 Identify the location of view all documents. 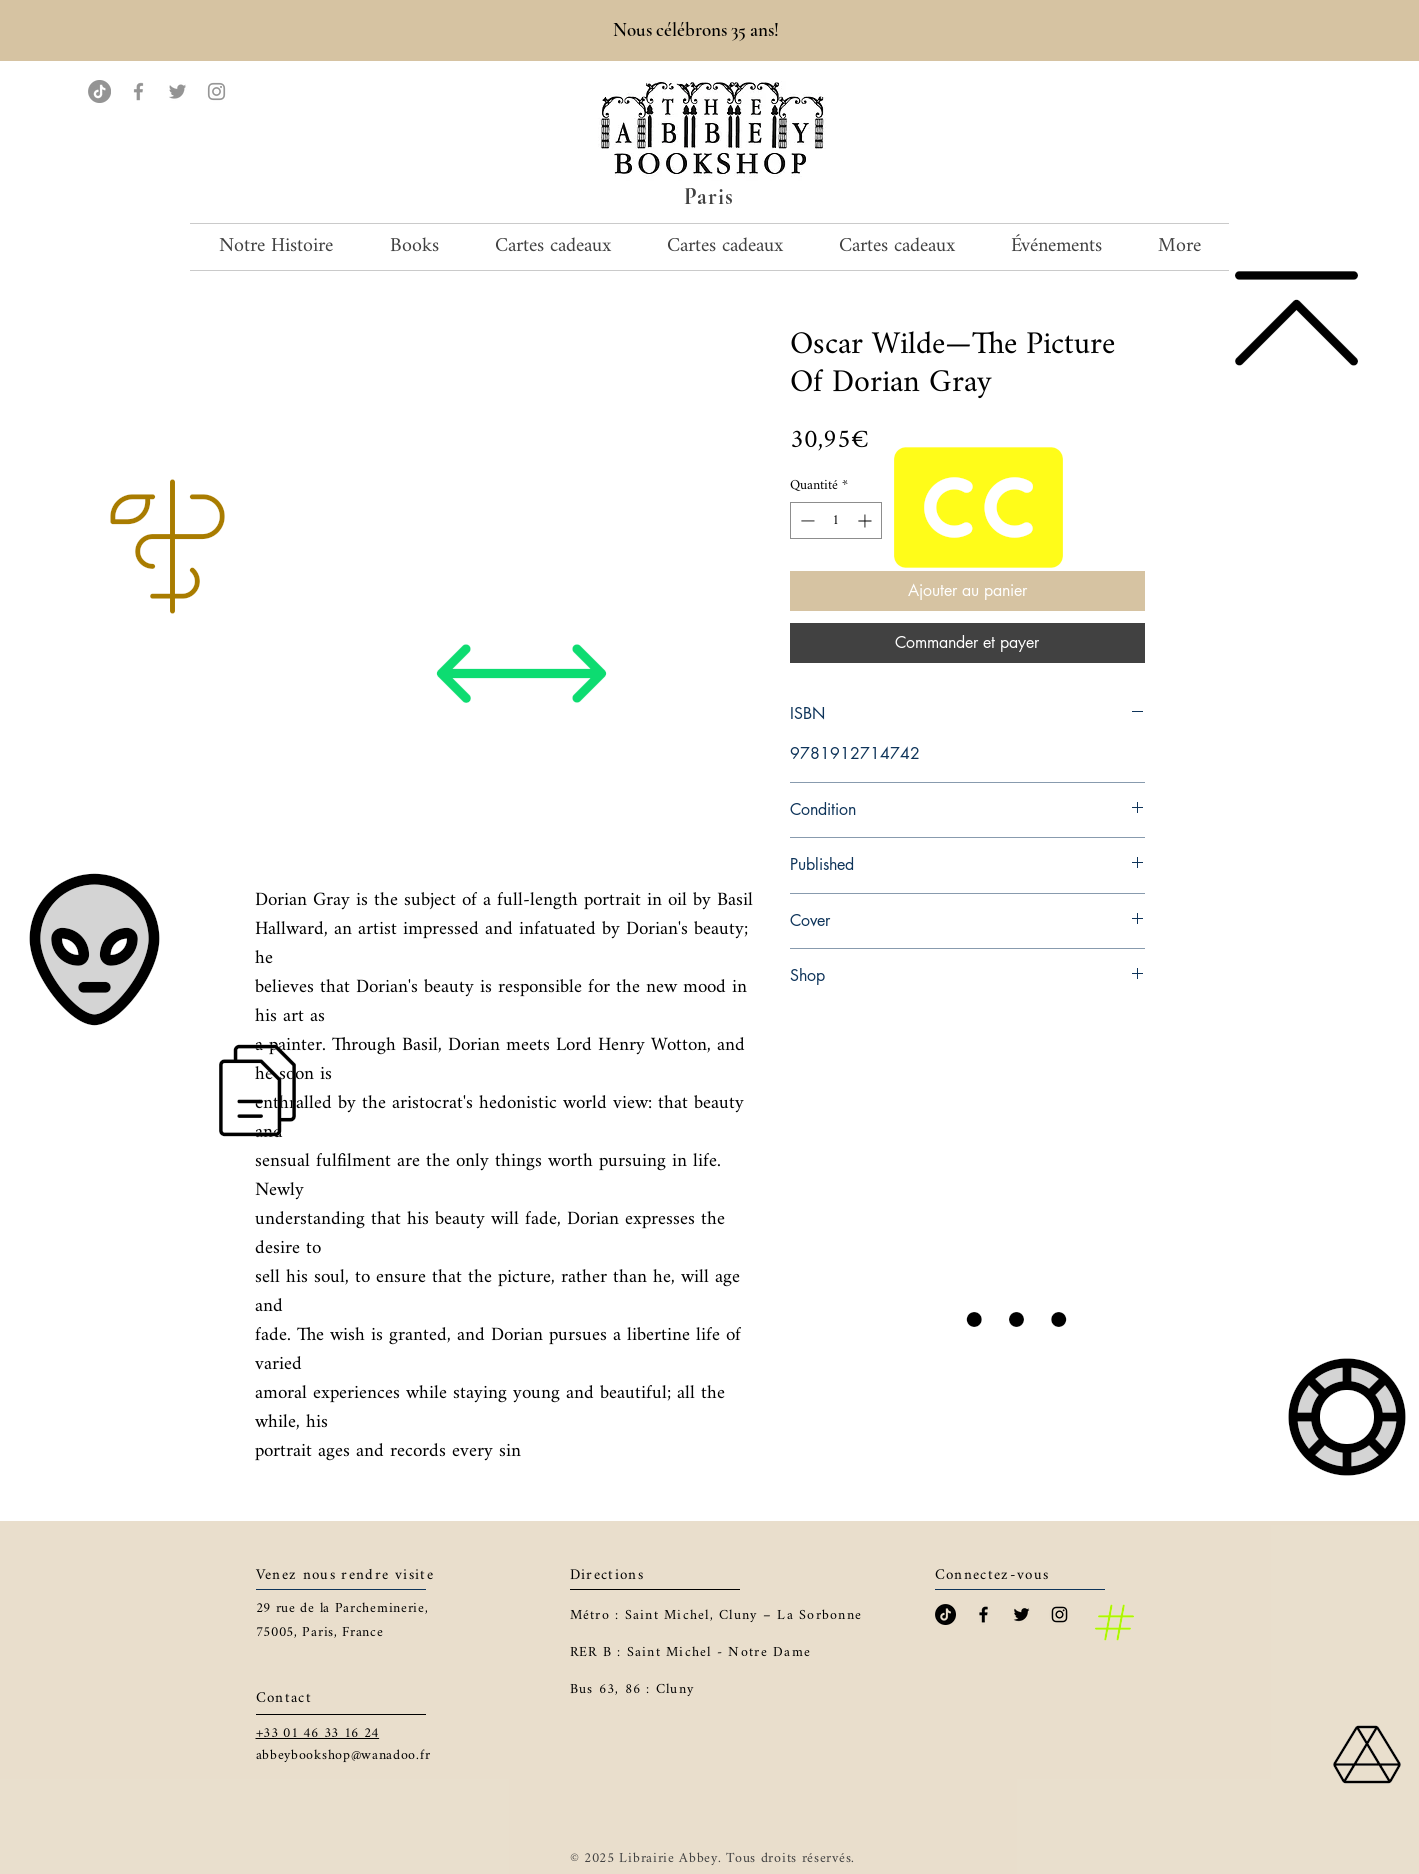
(257, 1090).